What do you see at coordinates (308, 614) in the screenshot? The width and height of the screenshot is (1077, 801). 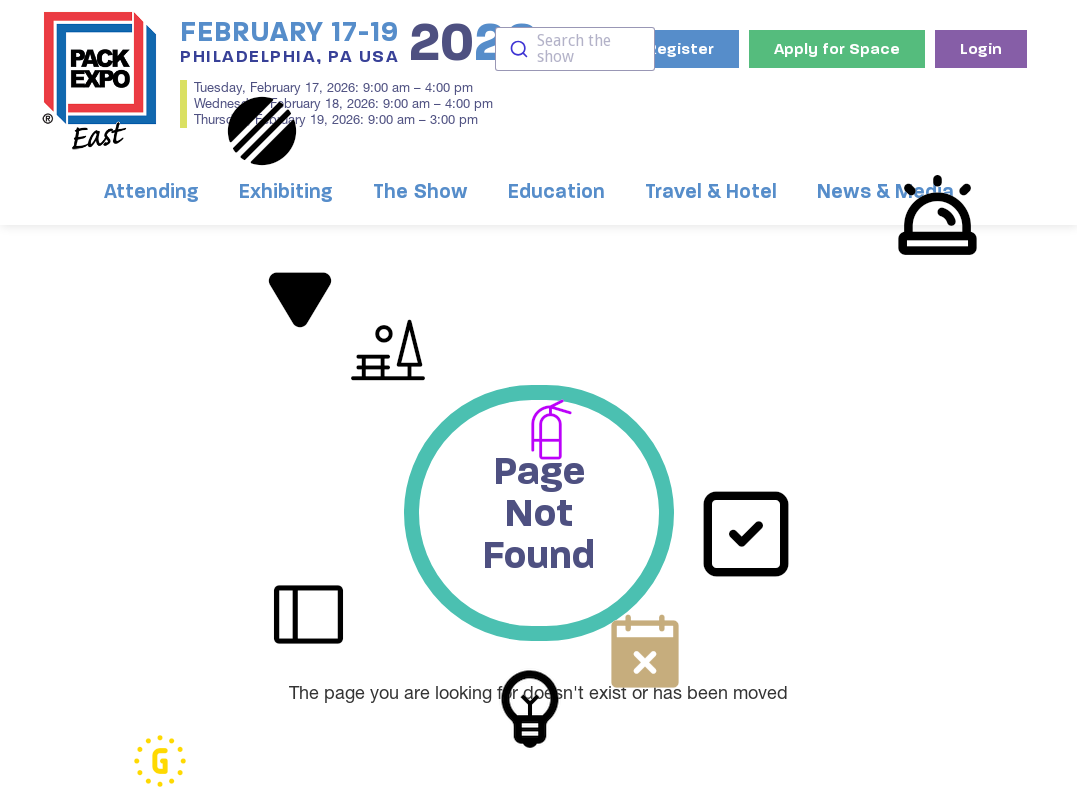 I see `toggle the sidebar panel` at bounding box center [308, 614].